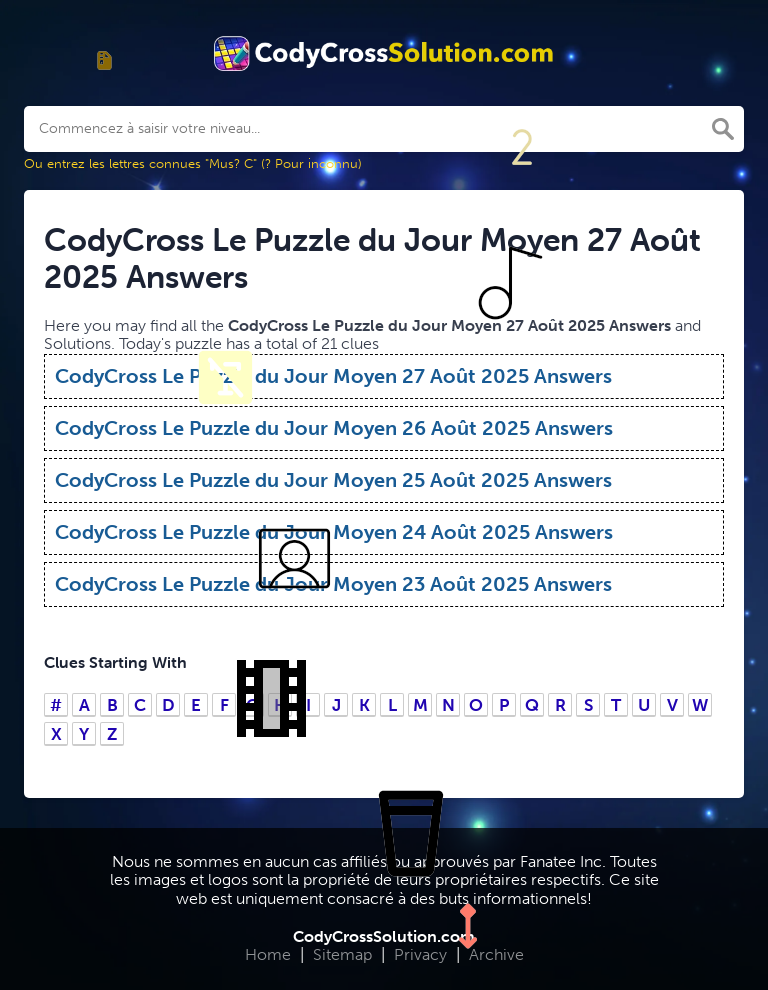  I want to click on access music or audio player, so click(510, 281).